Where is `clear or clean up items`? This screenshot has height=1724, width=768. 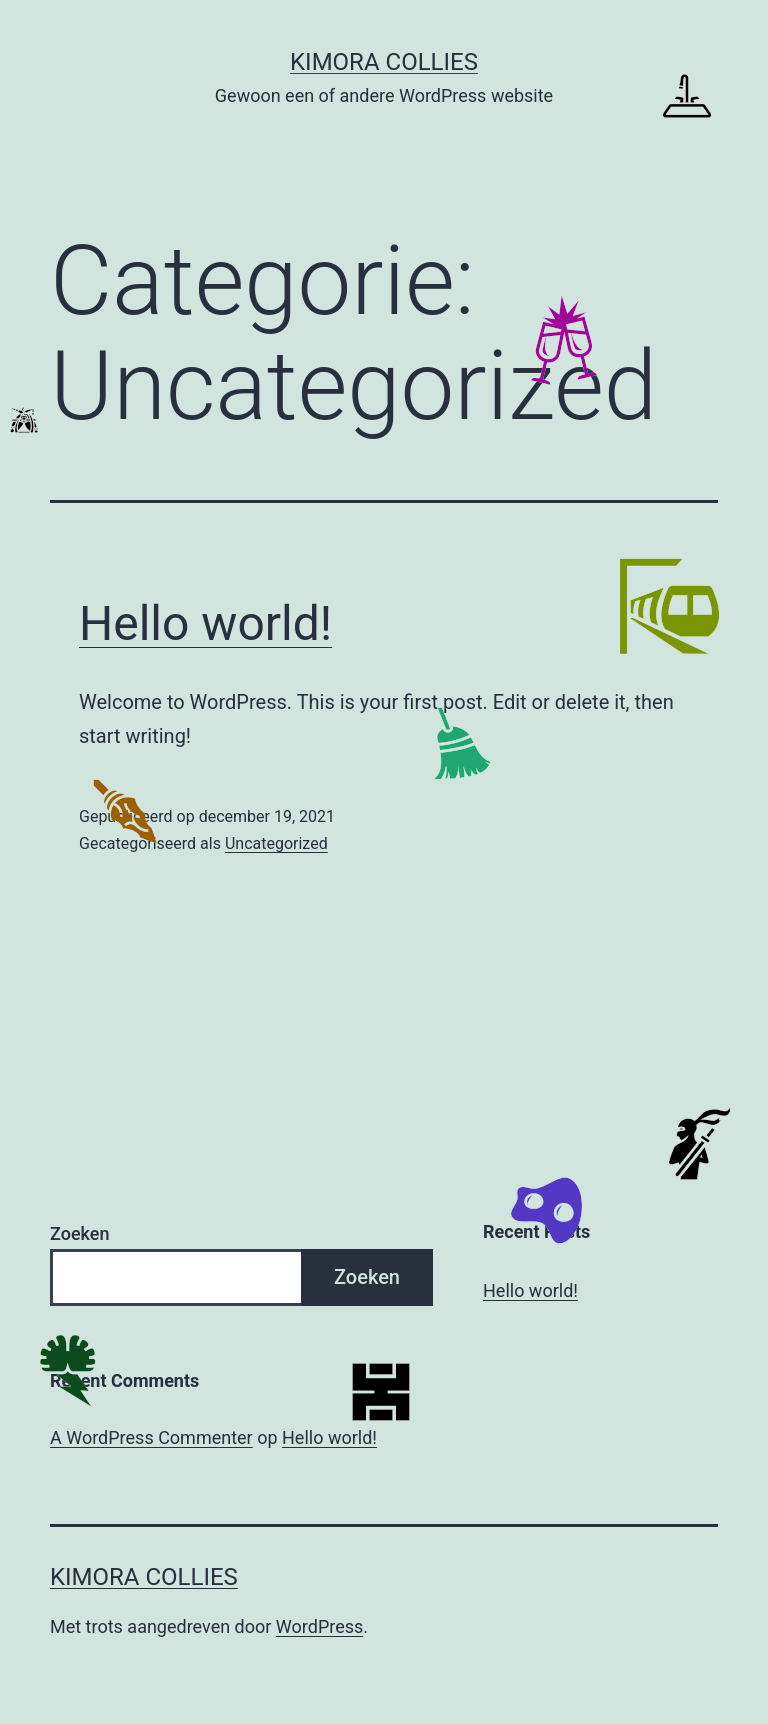 clear or clean up items is located at coordinates (453, 744).